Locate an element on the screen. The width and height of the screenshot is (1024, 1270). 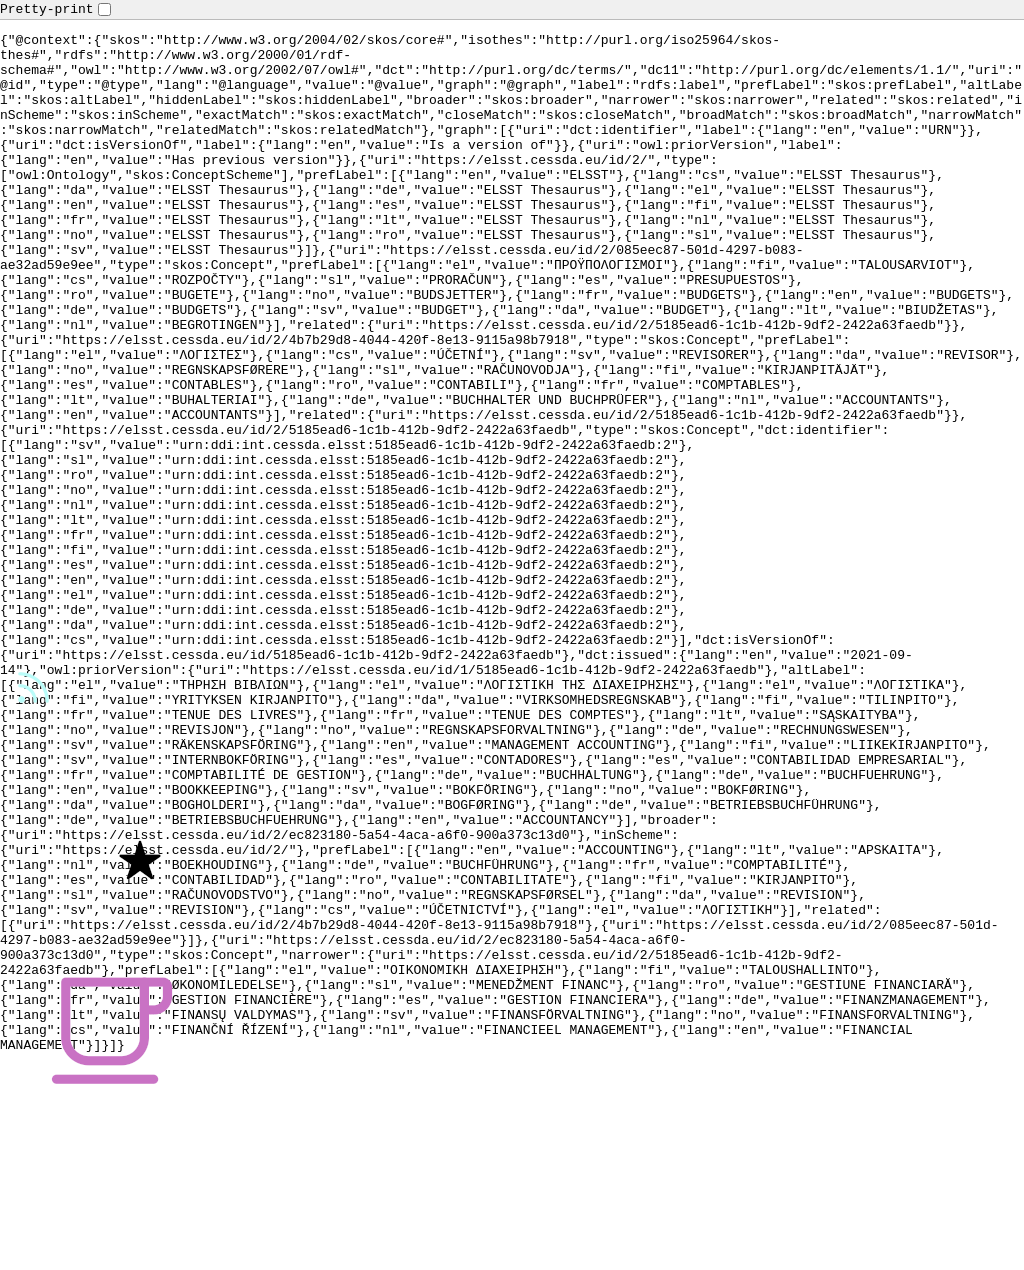
find nearby coffee shops or cafes is located at coordinates (112, 1033).